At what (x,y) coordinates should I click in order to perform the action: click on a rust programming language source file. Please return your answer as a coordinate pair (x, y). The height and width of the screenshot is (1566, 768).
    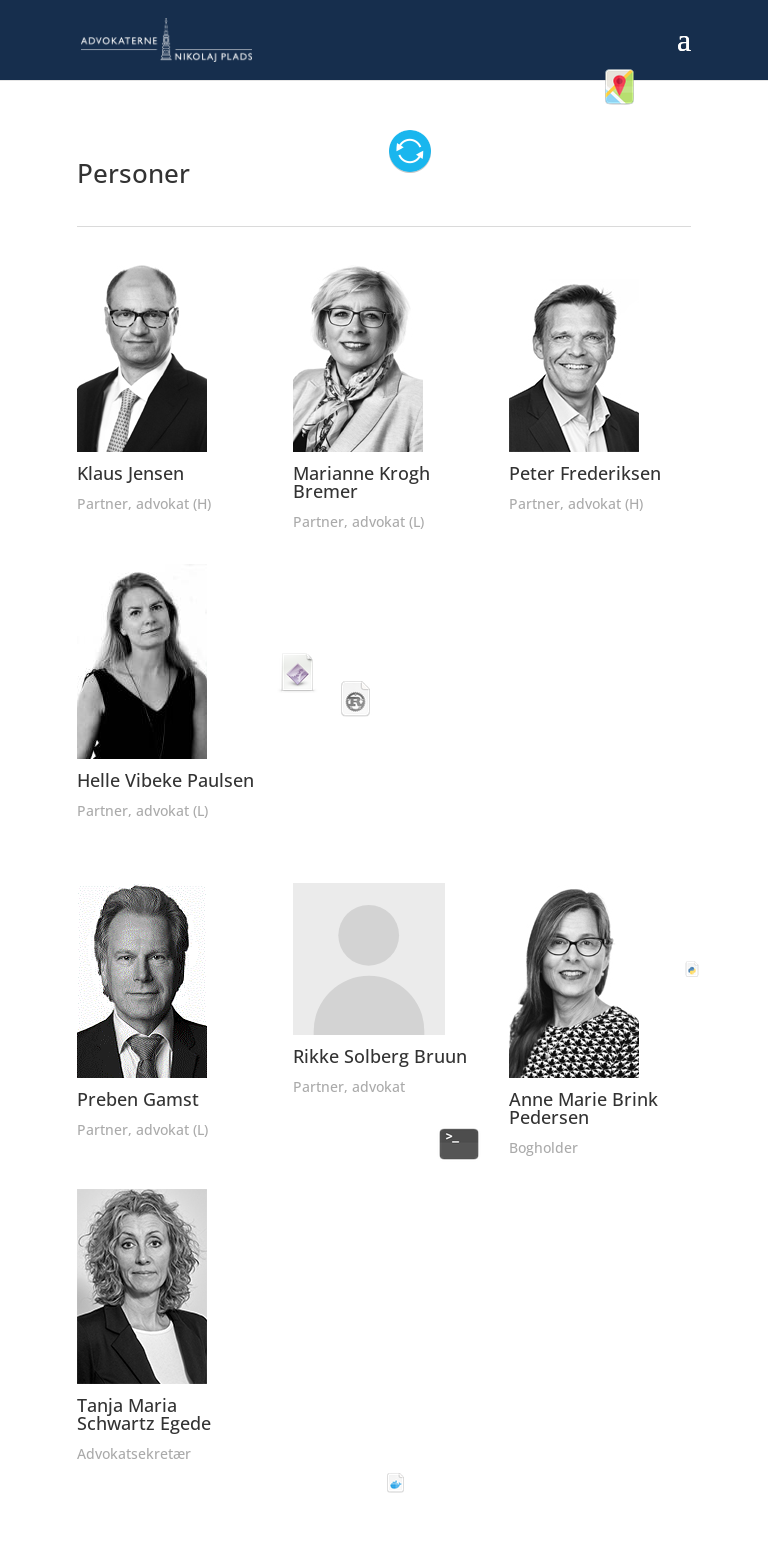
    Looking at the image, I should click on (355, 698).